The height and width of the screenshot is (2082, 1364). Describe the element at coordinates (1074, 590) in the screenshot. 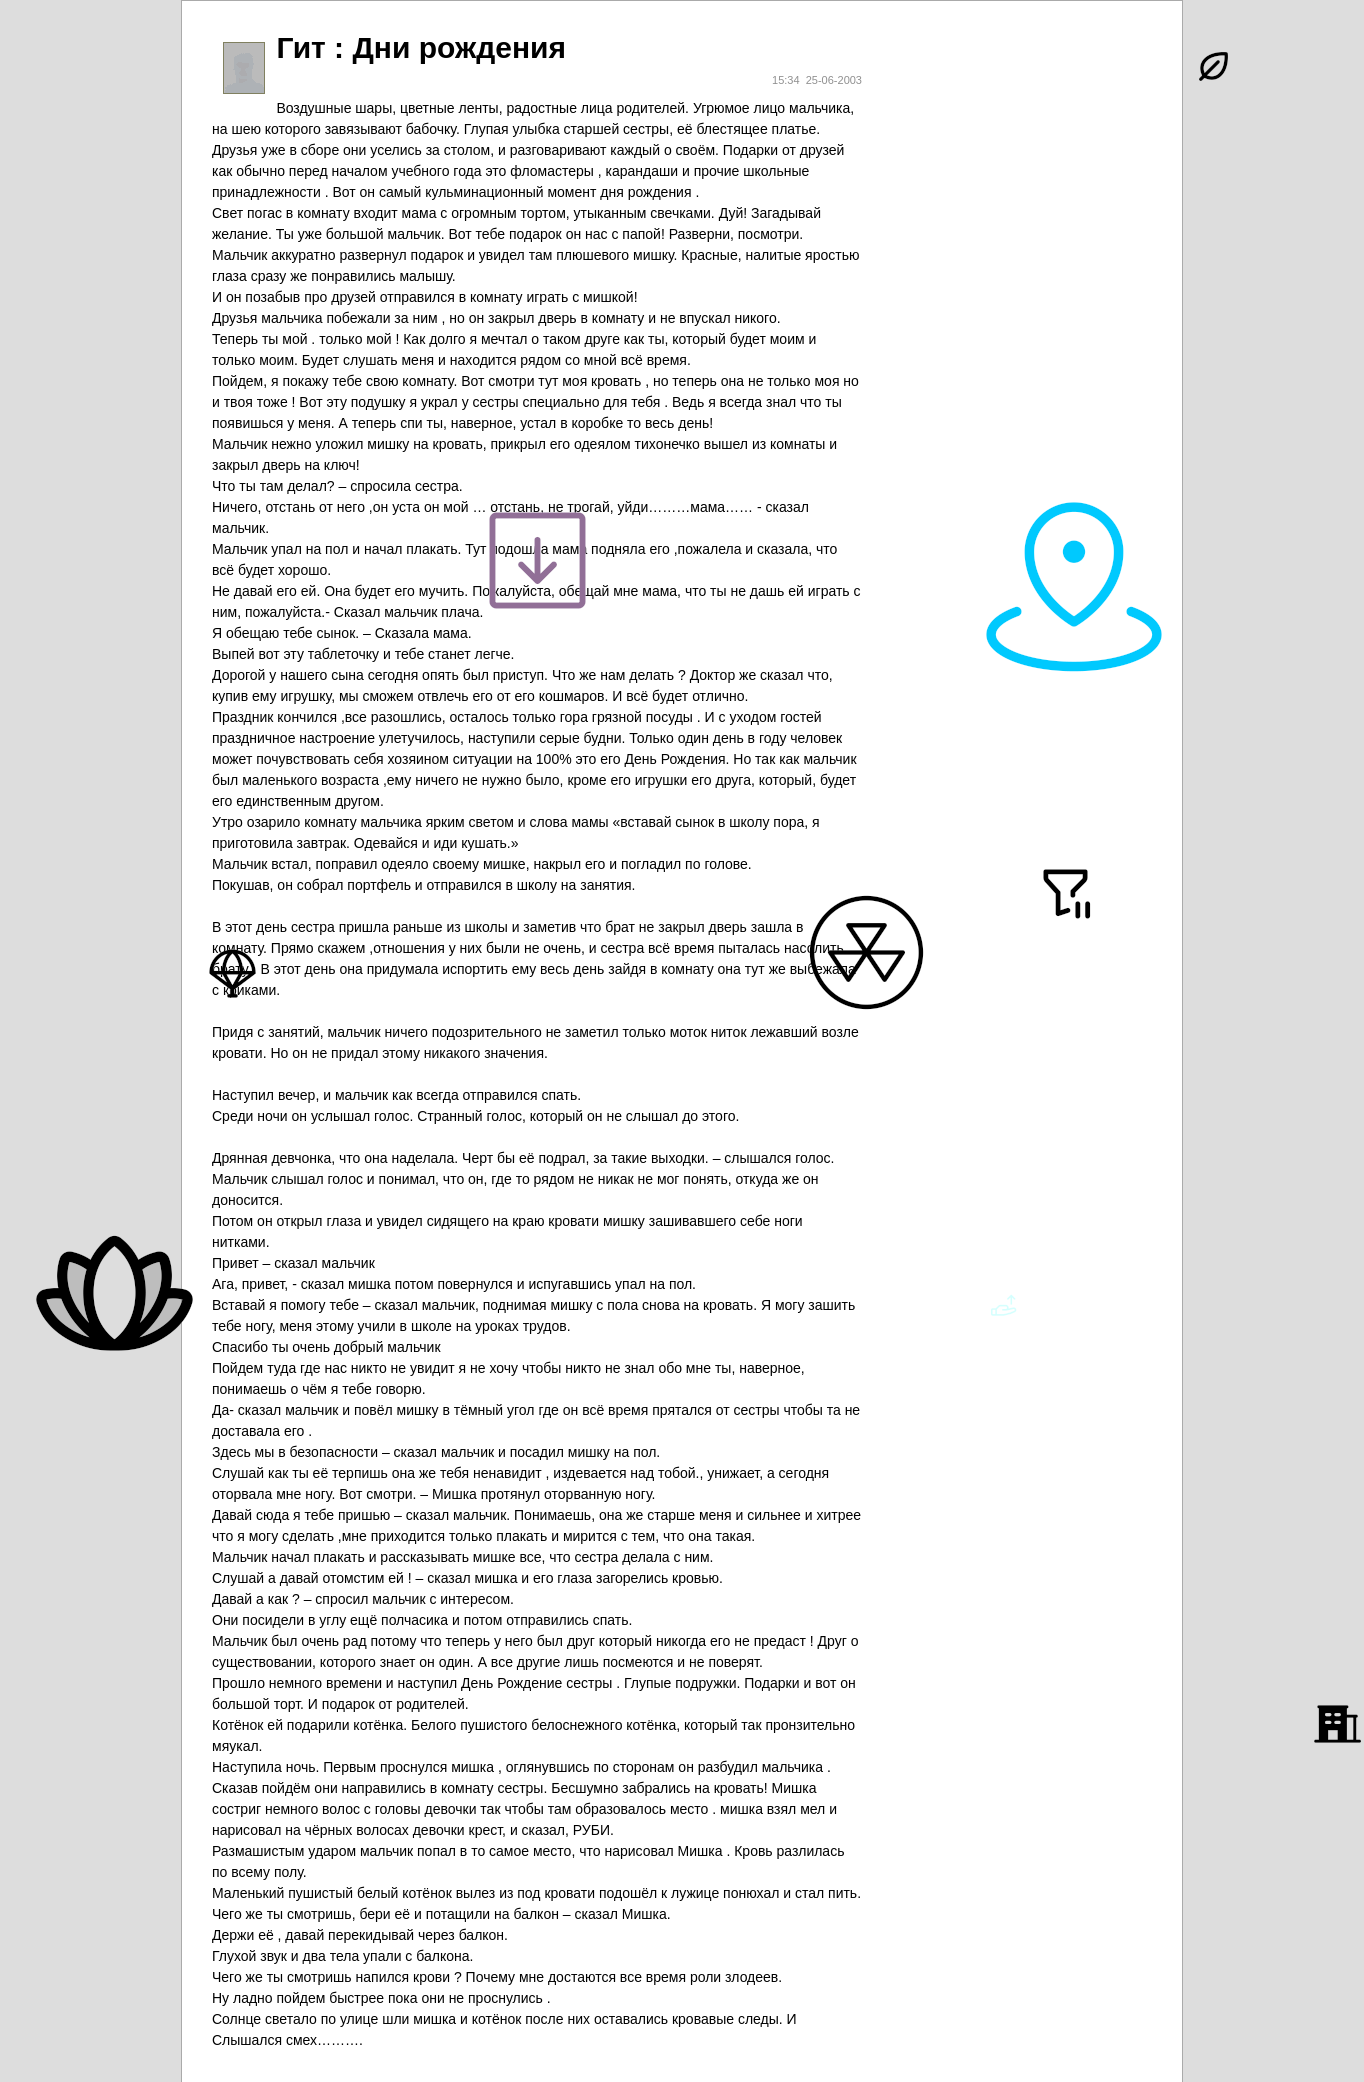

I see `view location area or region on map` at that location.